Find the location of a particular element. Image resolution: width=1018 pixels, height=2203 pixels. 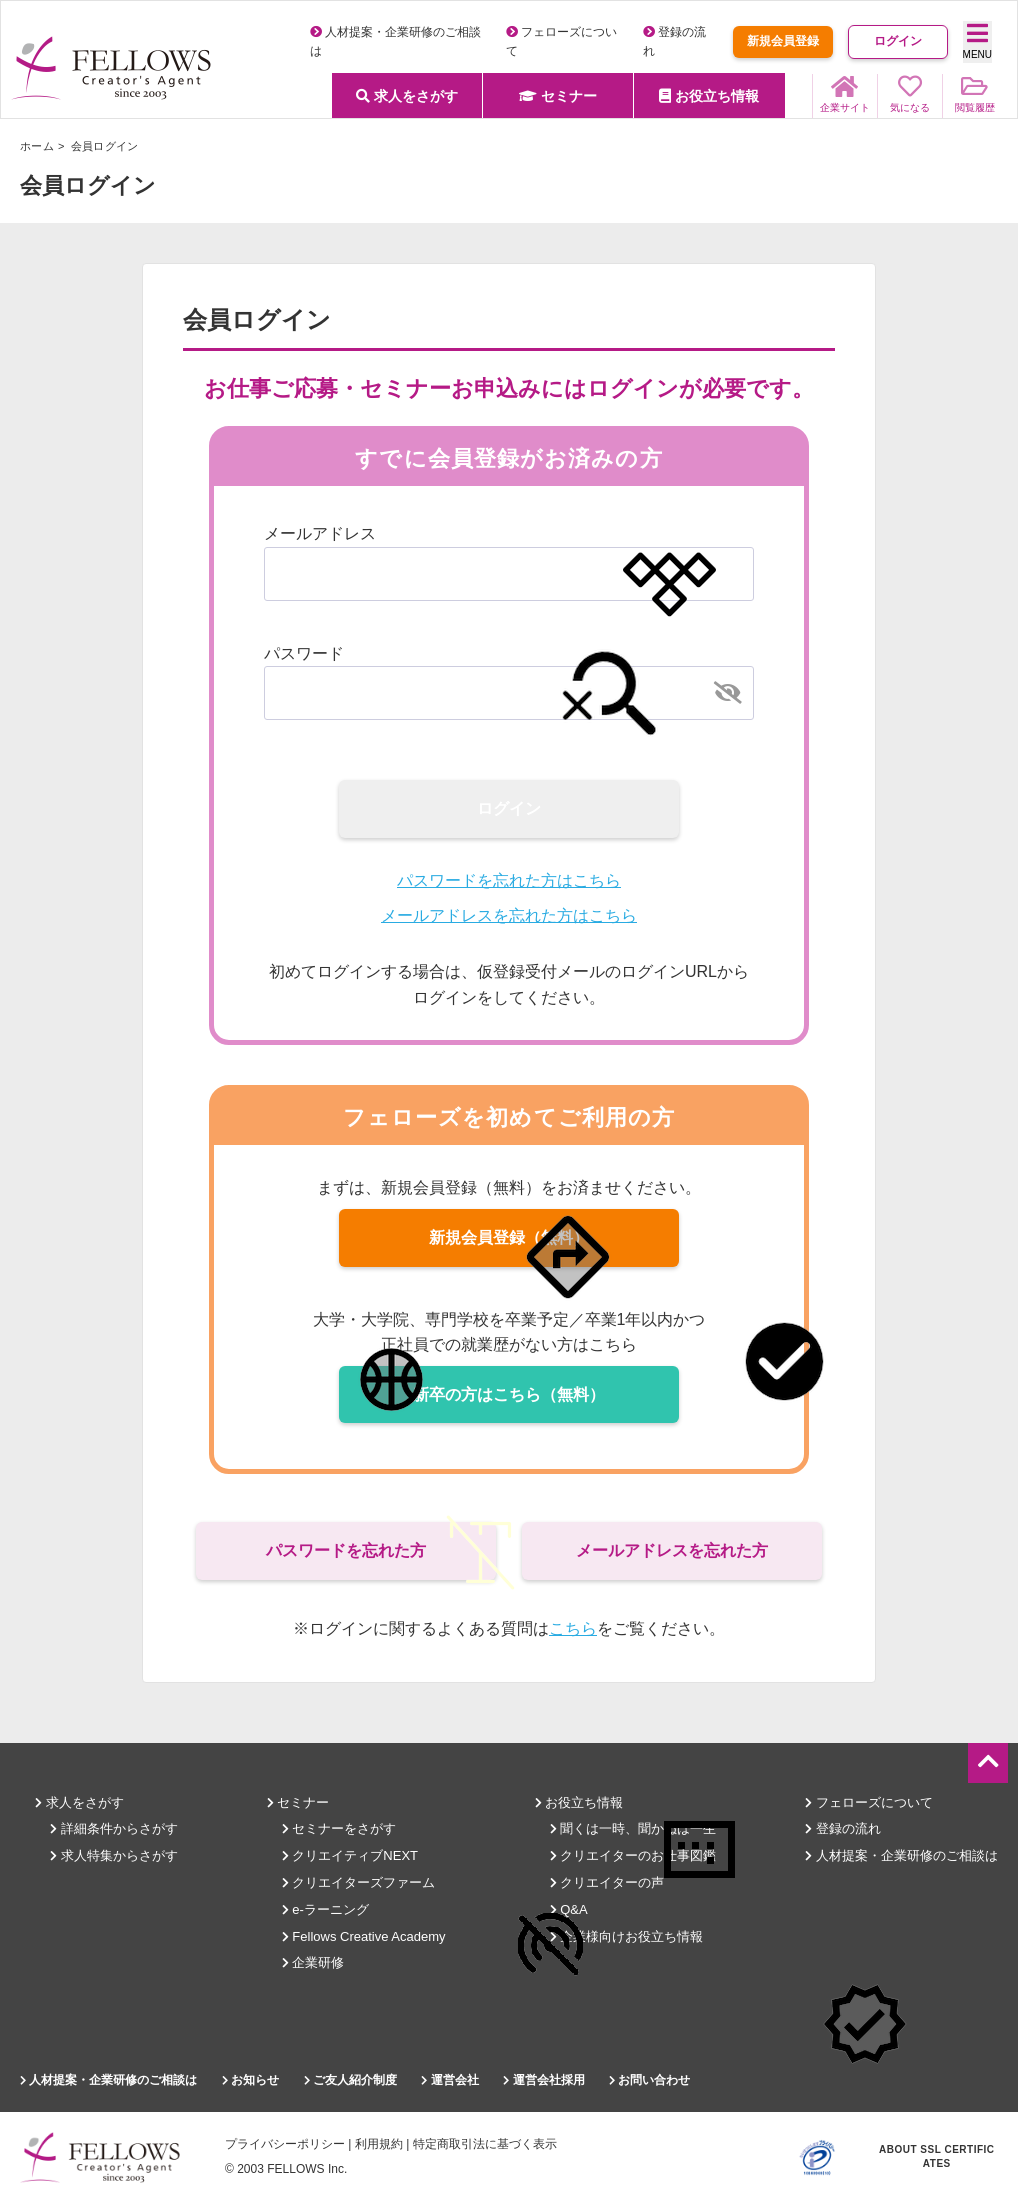

portable hotspot is disabled is located at coordinates (550, 1945).